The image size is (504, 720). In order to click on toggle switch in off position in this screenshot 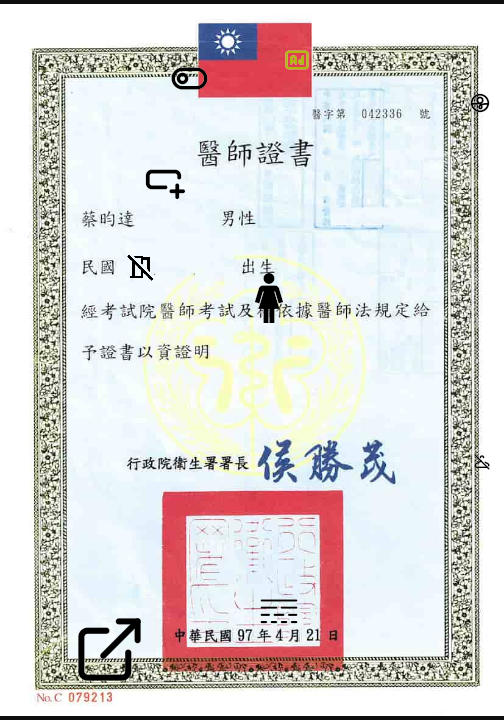, I will do `click(189, 78)`.